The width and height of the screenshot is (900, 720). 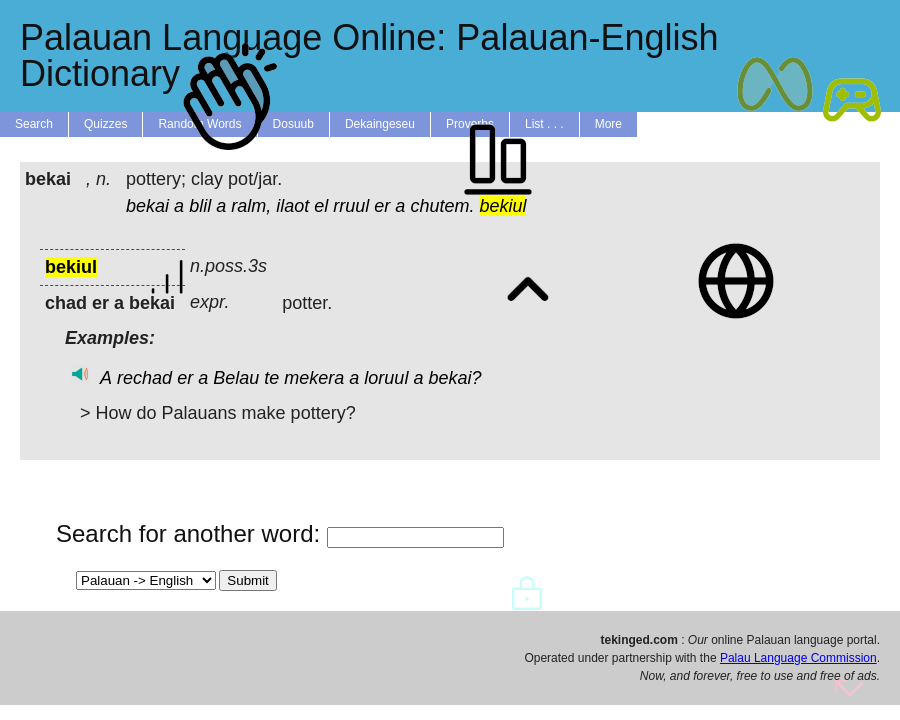 I want to click on align selected objects to the bottom edge, so click(x=498, y=161).